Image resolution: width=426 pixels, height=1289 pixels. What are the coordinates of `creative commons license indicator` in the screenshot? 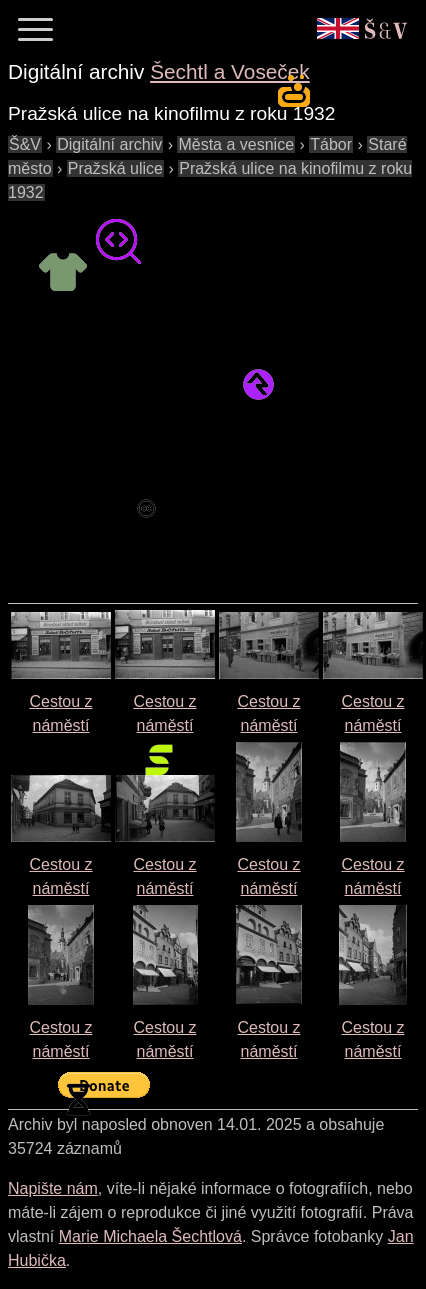 It's located at (146, 508).